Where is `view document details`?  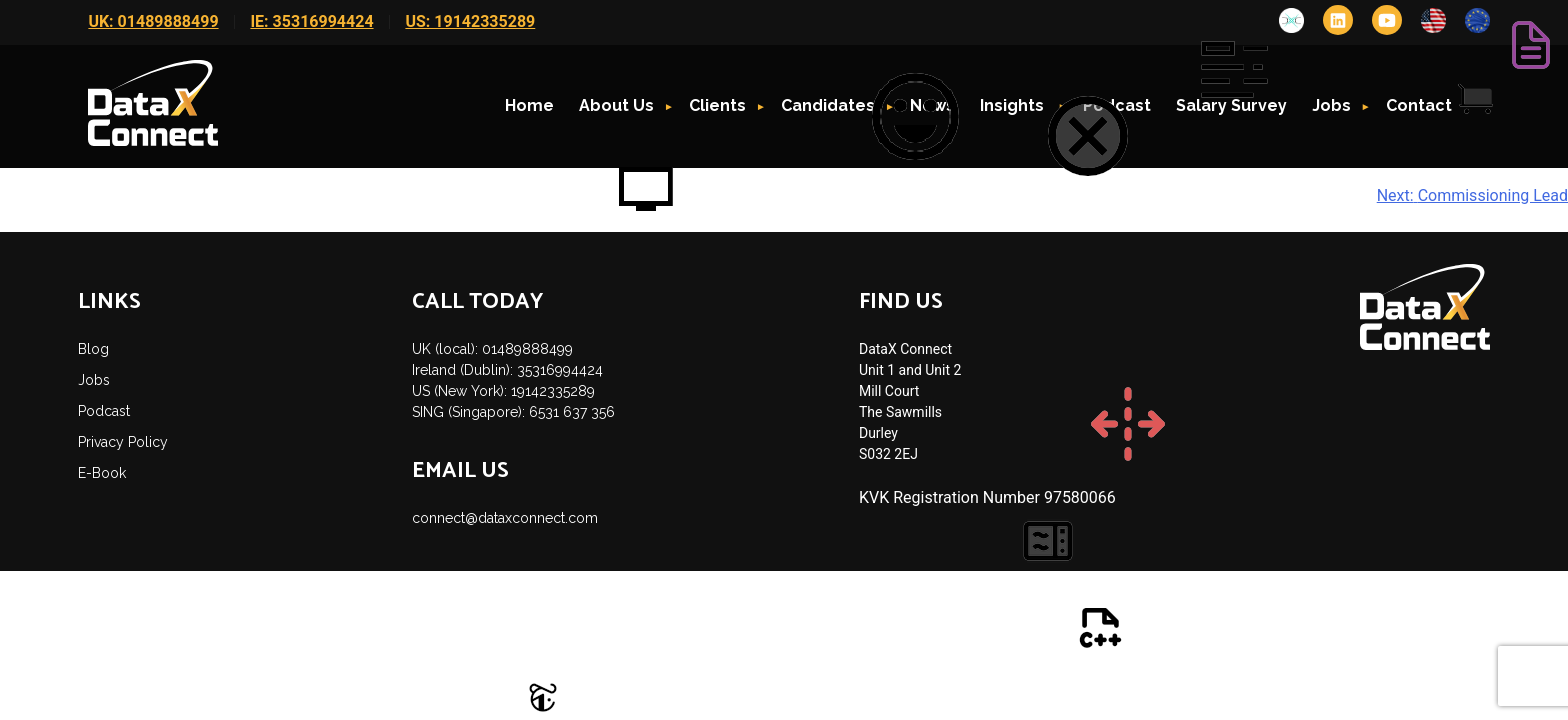
view document details is located at coordinates (1531, 45).